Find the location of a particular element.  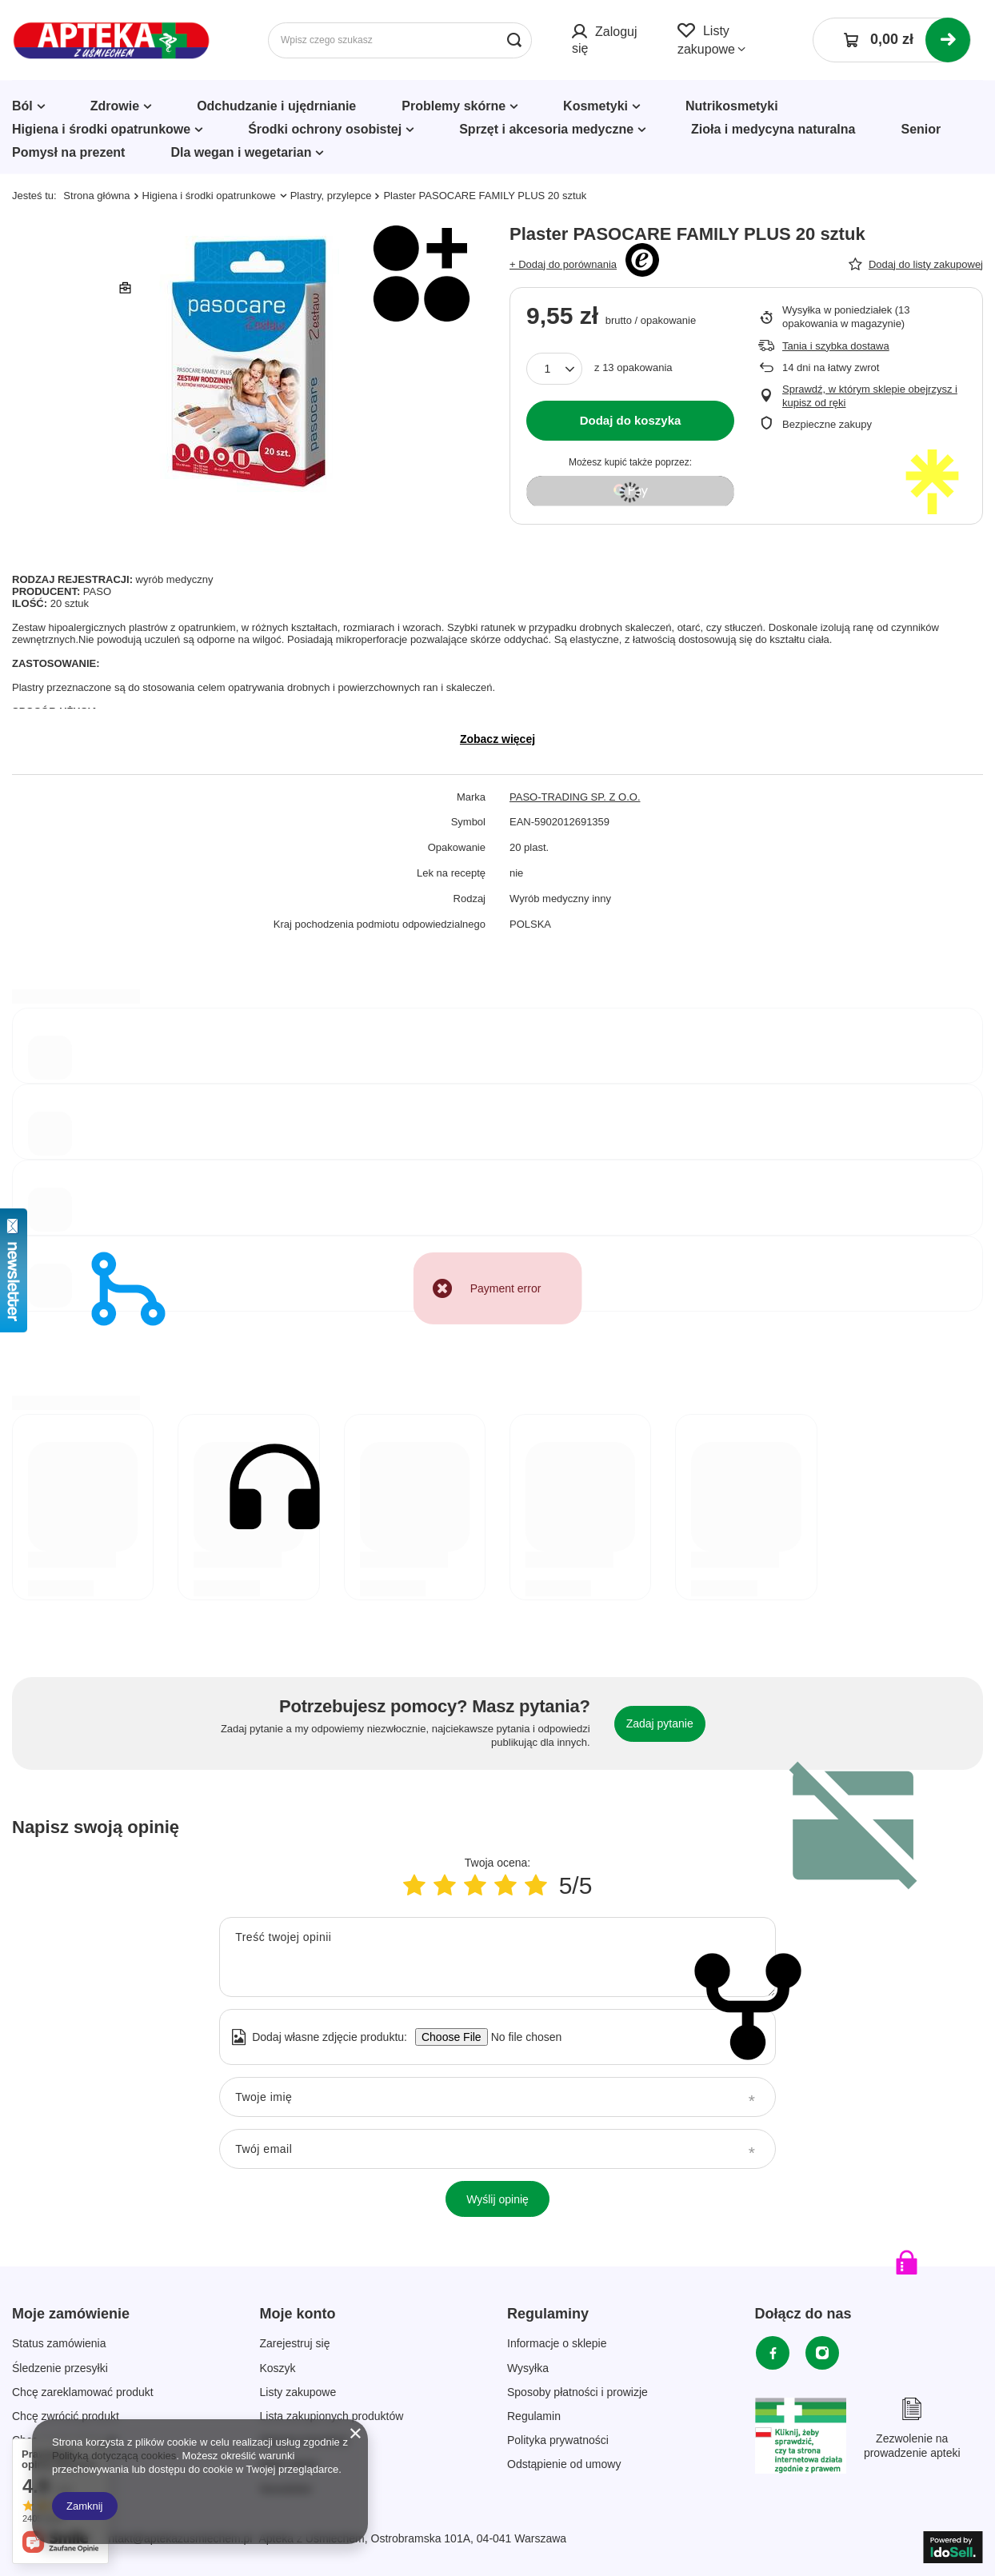

access audio or music playback is located at coordinates (274, 1488).